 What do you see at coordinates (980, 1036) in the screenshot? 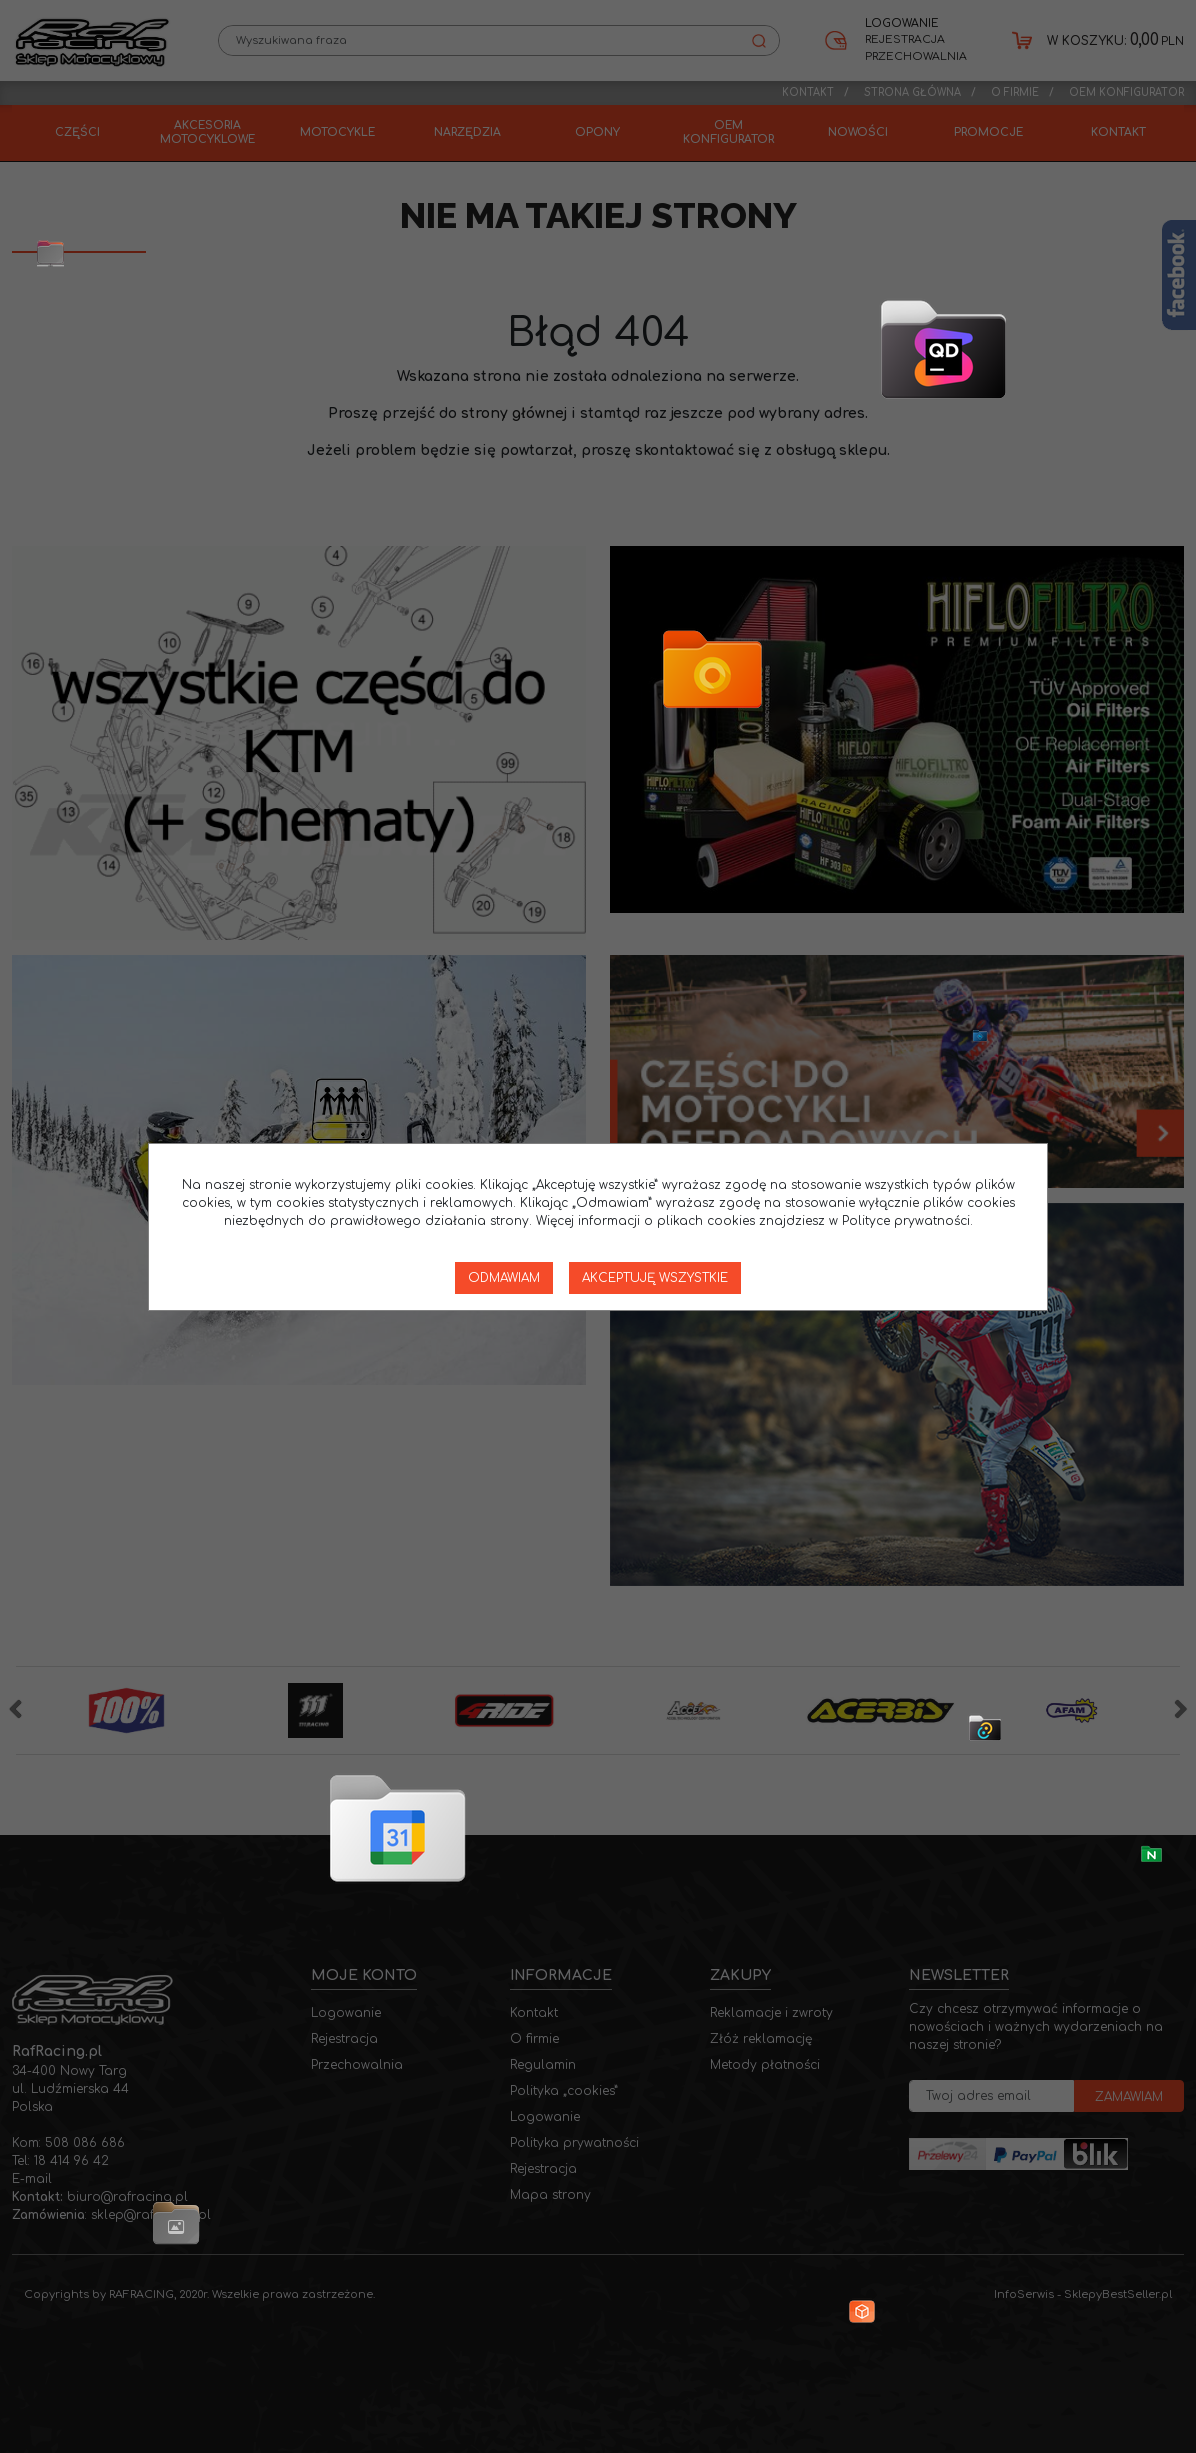
I see `open folder containing Adobe Photoshop Express files` at bounding box center [980, 1036].